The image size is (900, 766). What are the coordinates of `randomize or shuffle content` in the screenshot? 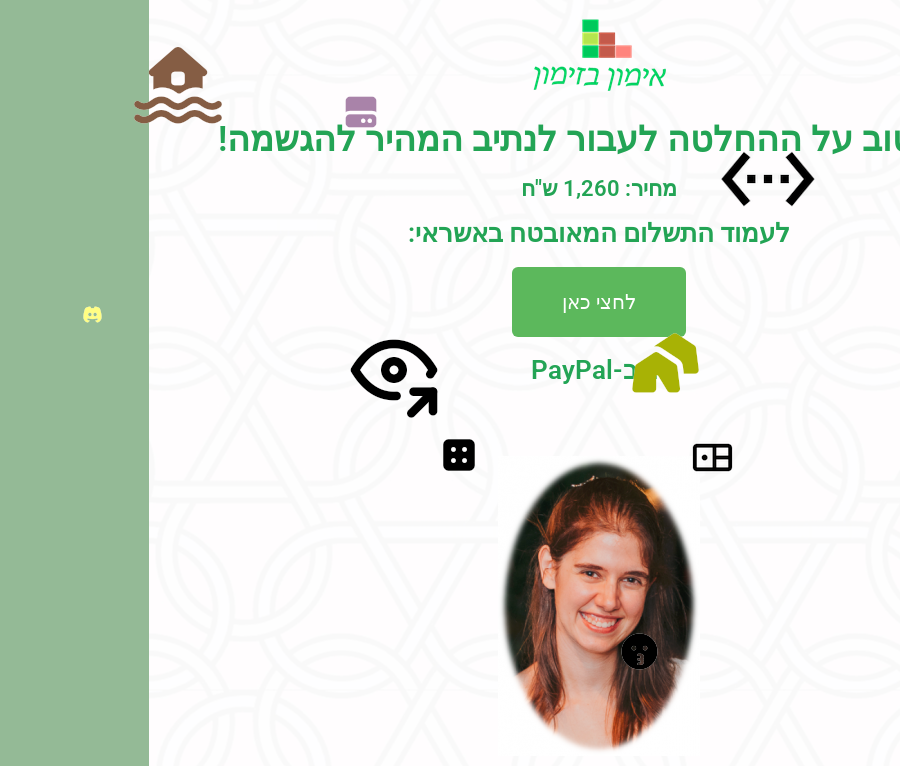 It's located at (459, 455).